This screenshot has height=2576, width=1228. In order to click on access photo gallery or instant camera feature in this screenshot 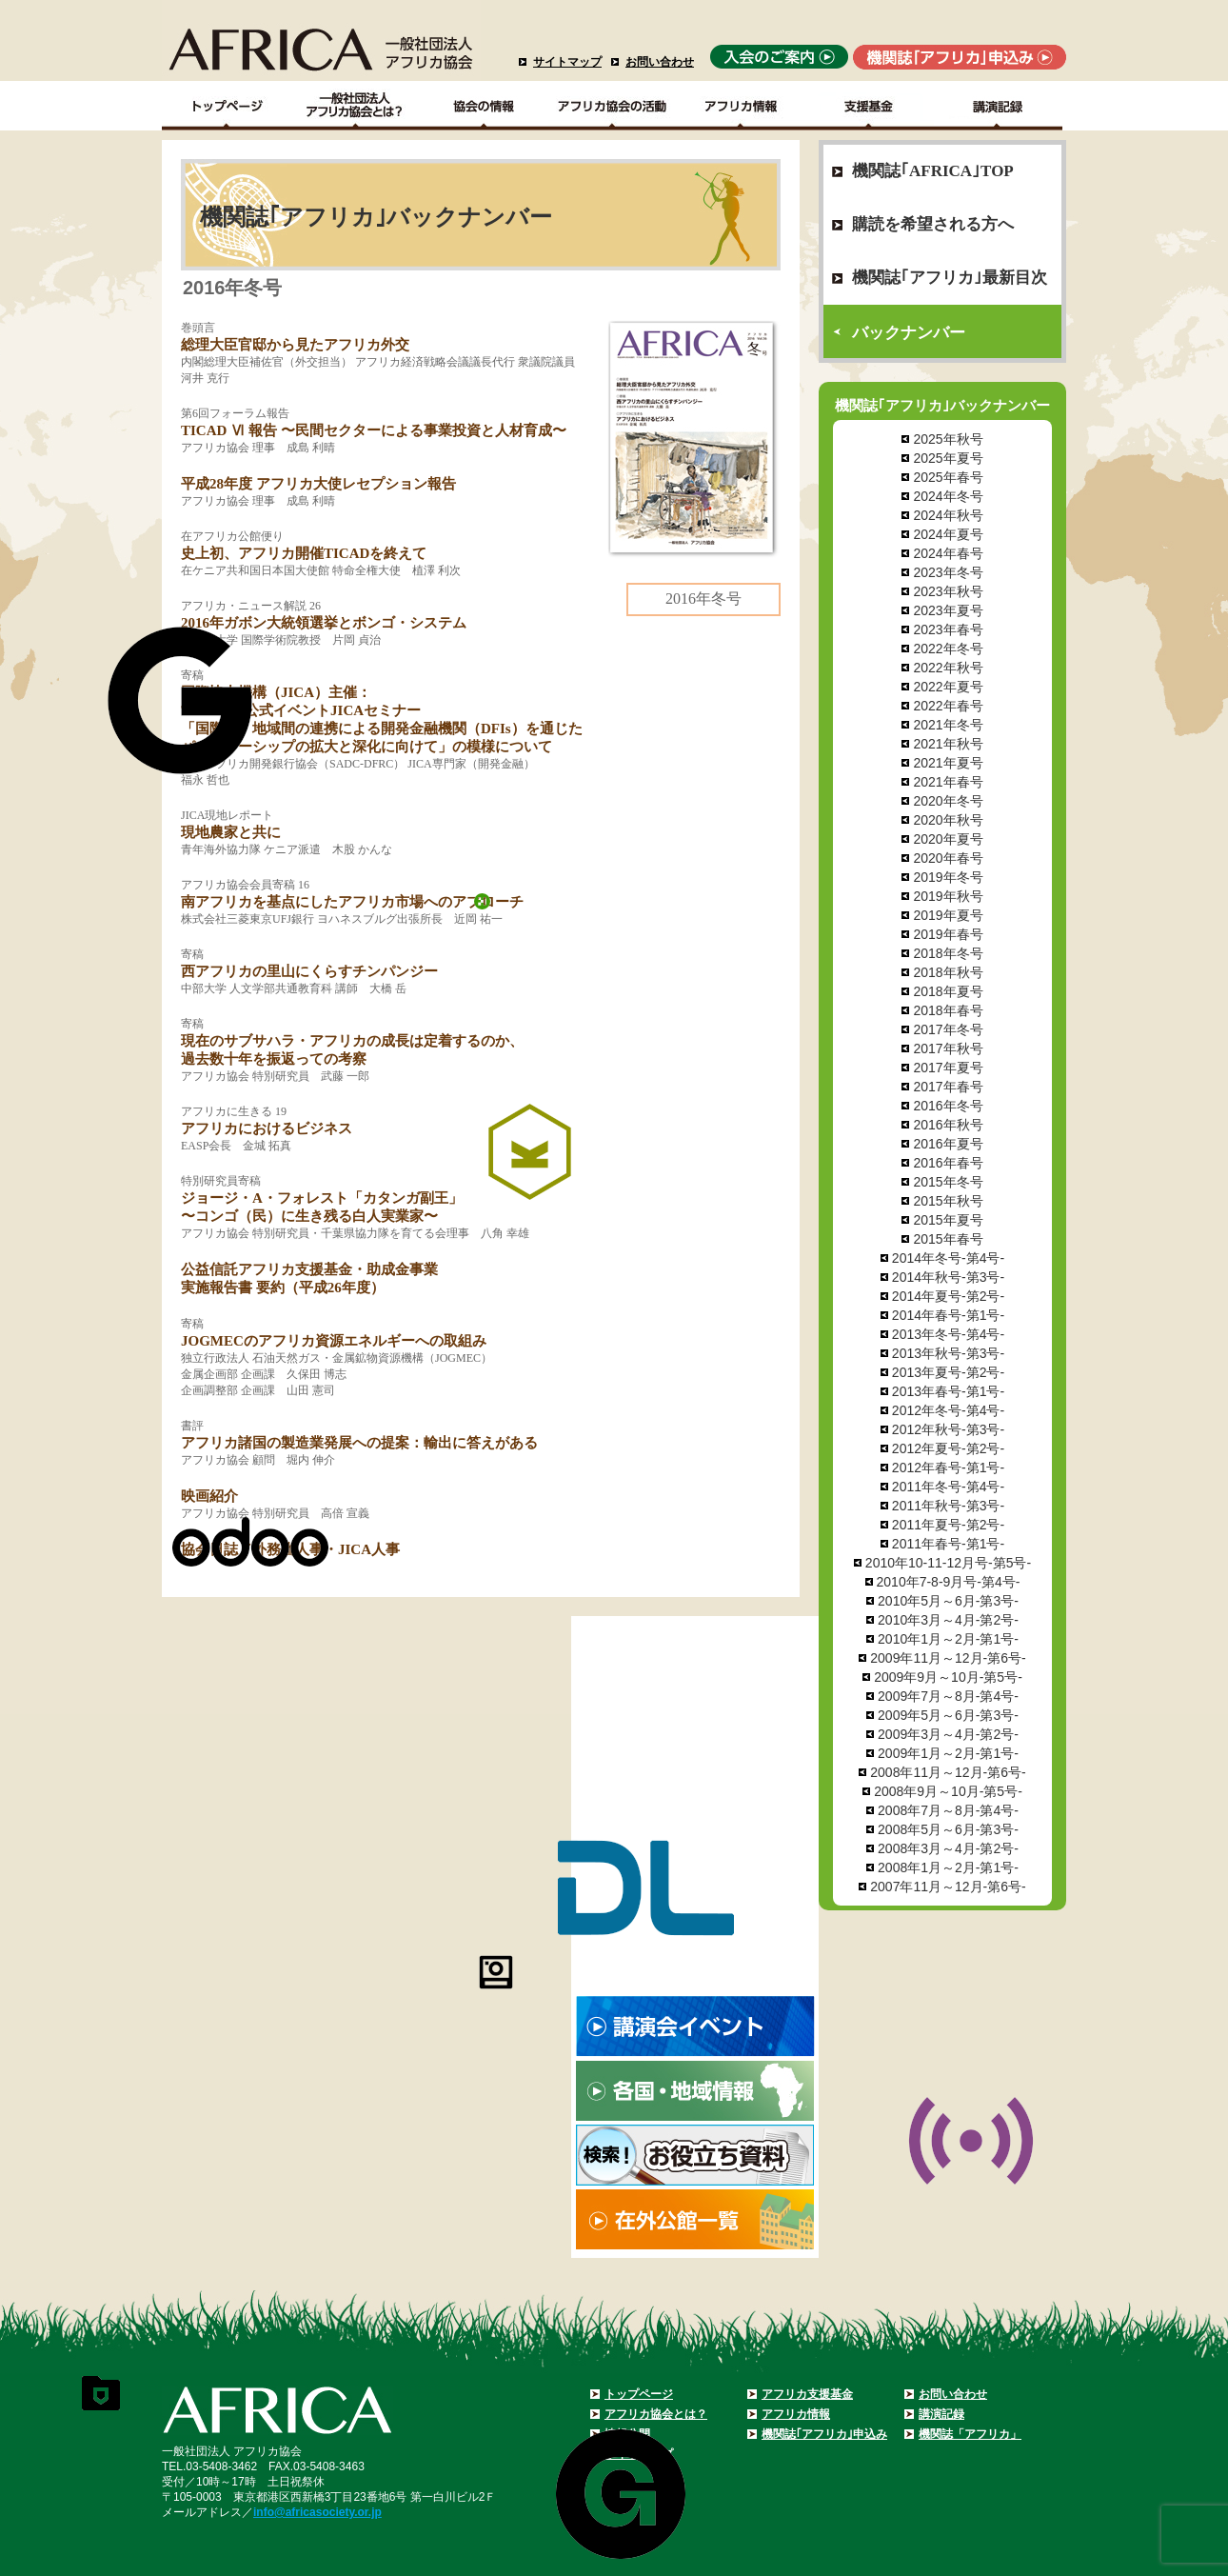, I will do `click(496, 1972)`.